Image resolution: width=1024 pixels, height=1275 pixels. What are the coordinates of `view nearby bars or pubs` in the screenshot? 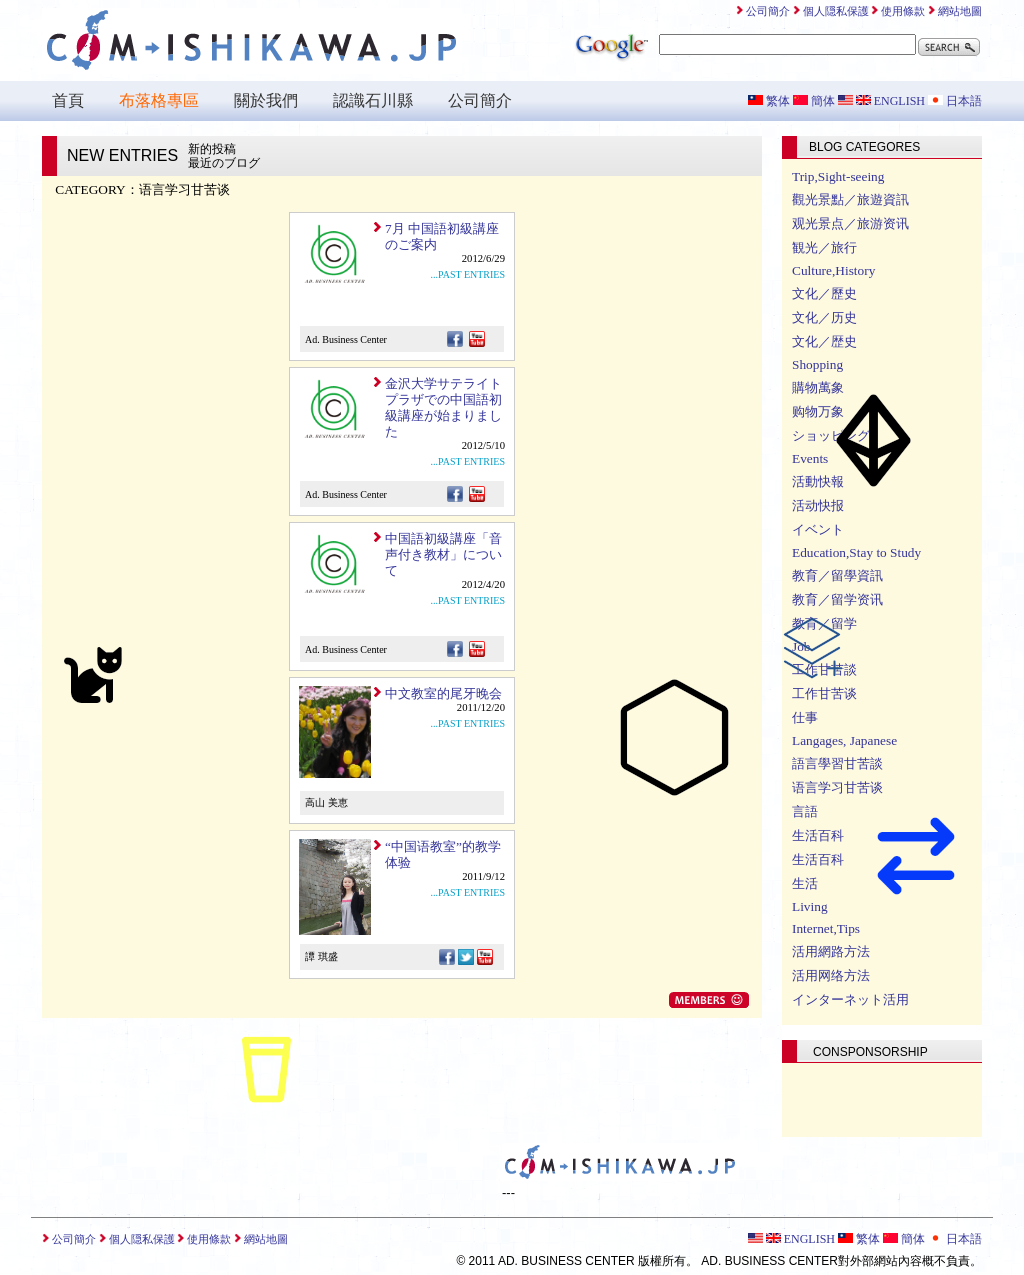 It's located at (266, 1068).